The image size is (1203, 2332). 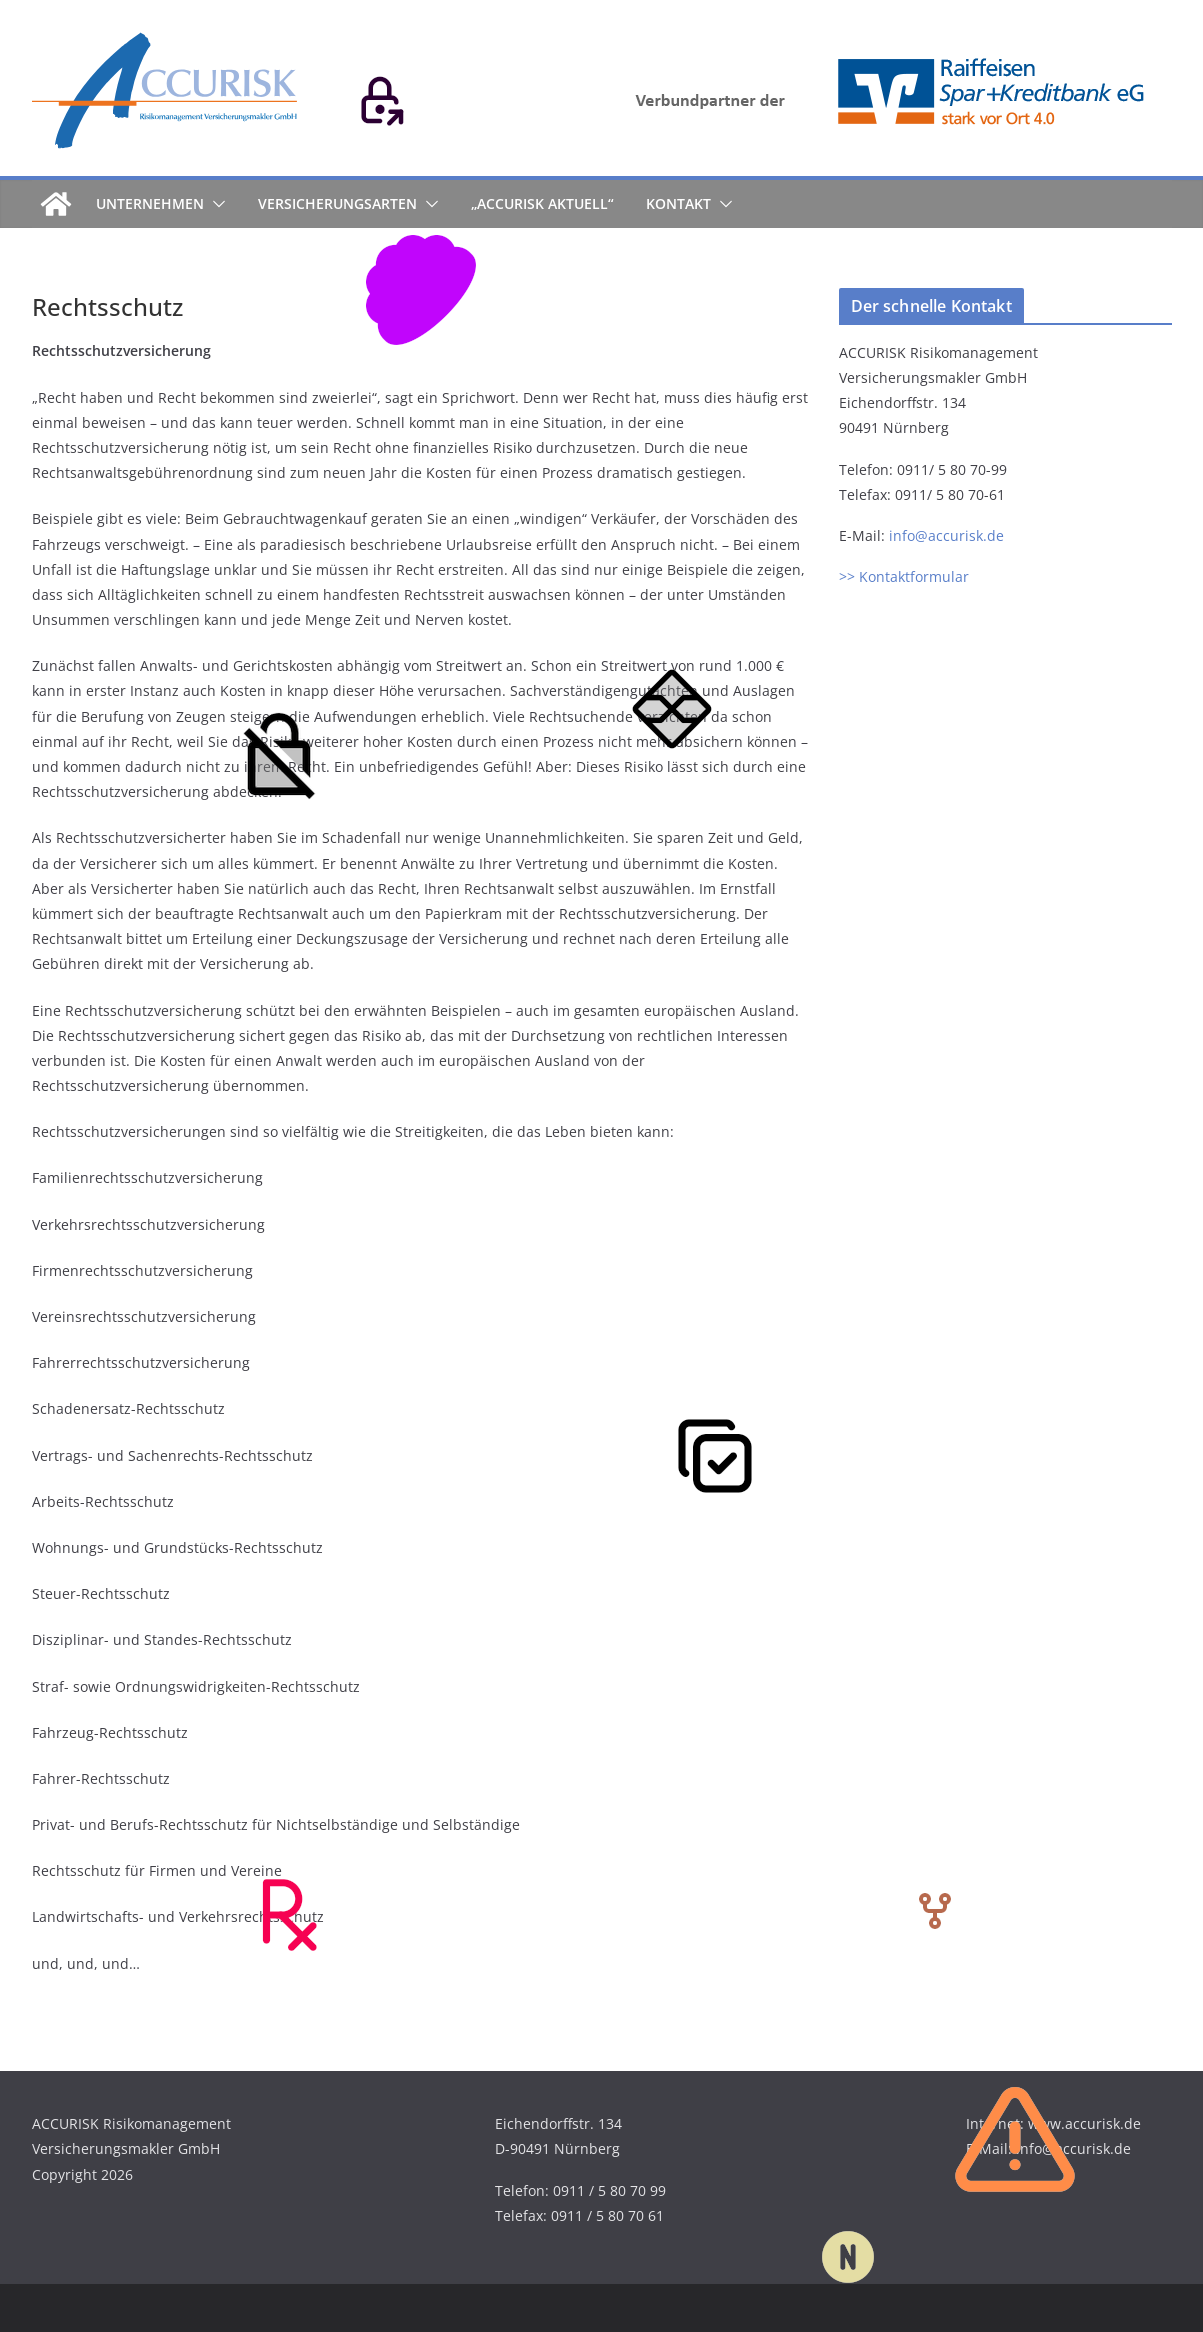 I want to click on share secure content with others, so click(x=380, y=100).